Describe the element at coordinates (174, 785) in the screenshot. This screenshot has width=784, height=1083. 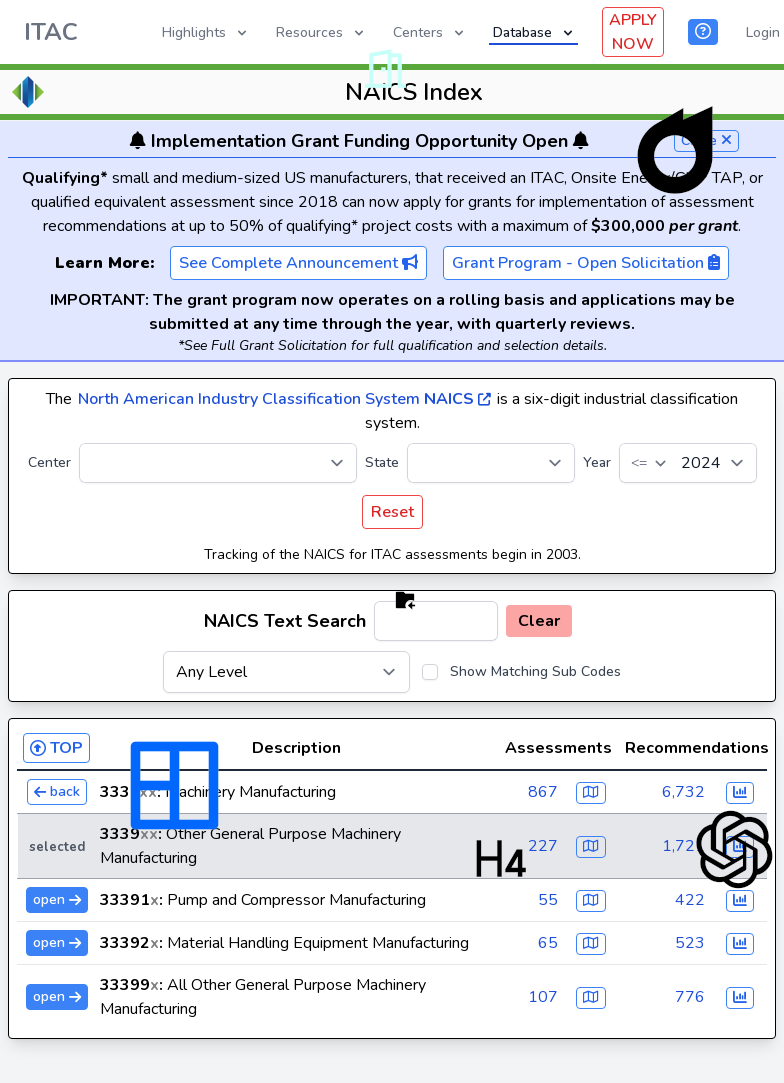
I see `switch to grid layout view` at that location.